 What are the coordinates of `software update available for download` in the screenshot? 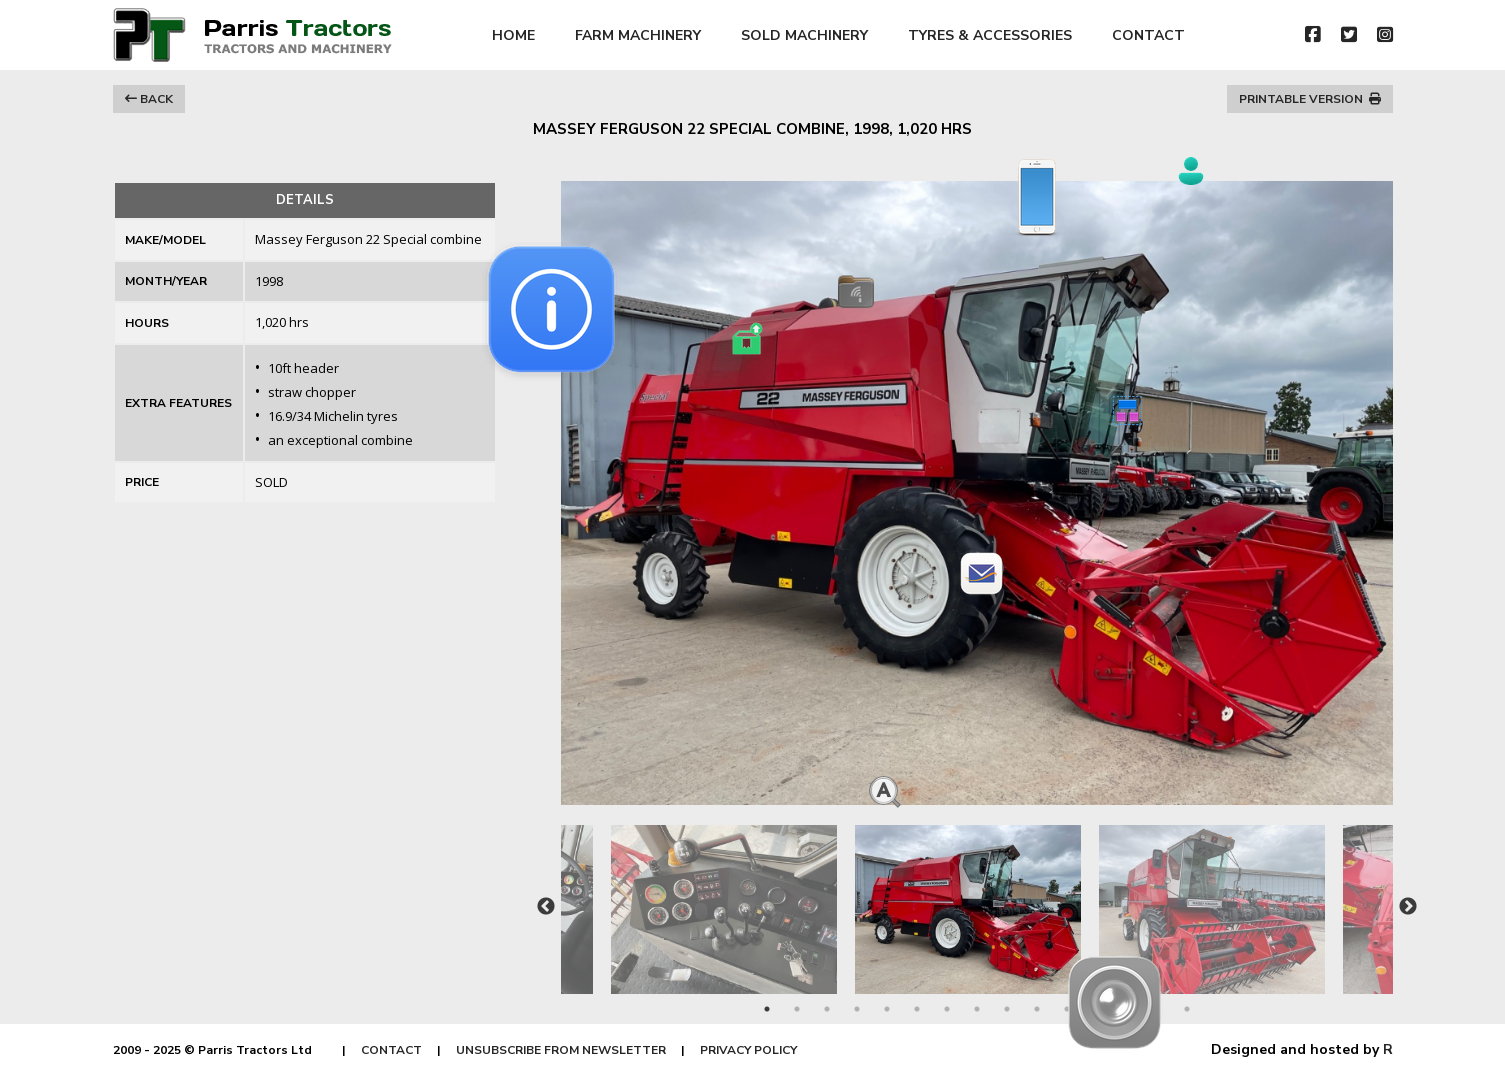 It's located at (746, 338).